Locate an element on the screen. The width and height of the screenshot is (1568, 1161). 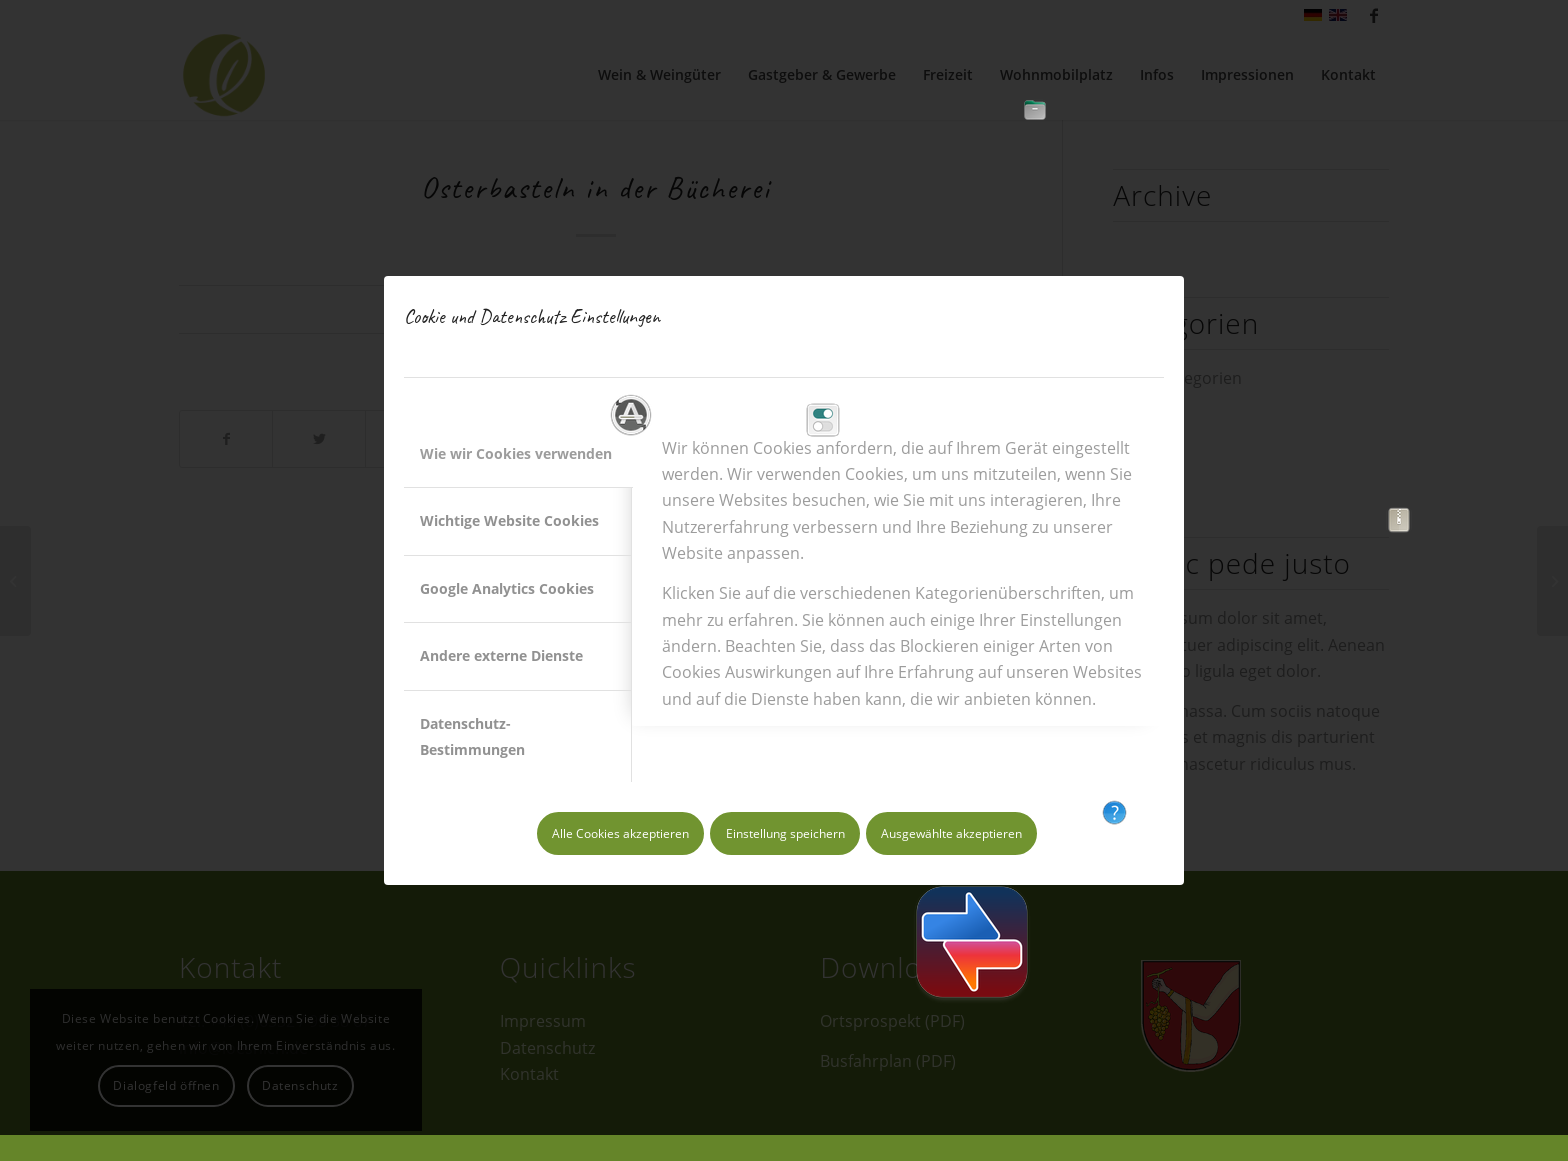
open escambo currency or unit converter app is located at coordinates (972, 942).